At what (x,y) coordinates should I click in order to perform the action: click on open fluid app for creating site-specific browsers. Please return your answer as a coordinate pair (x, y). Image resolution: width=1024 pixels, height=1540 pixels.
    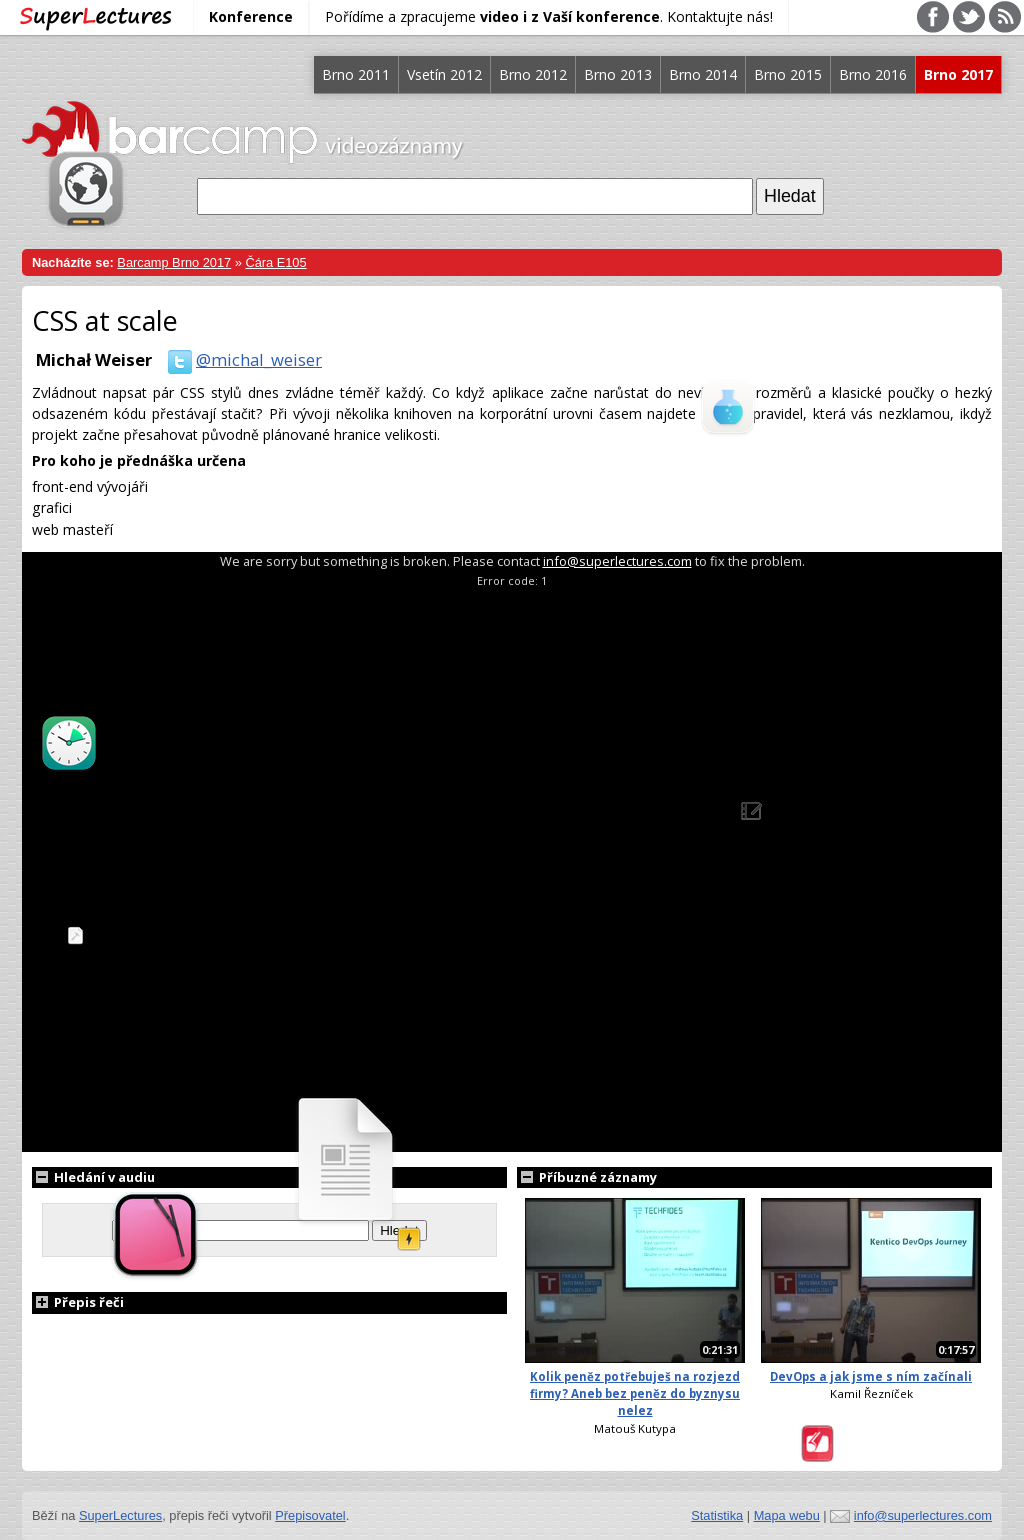
    Looking at the image, I should click on (728, 407).